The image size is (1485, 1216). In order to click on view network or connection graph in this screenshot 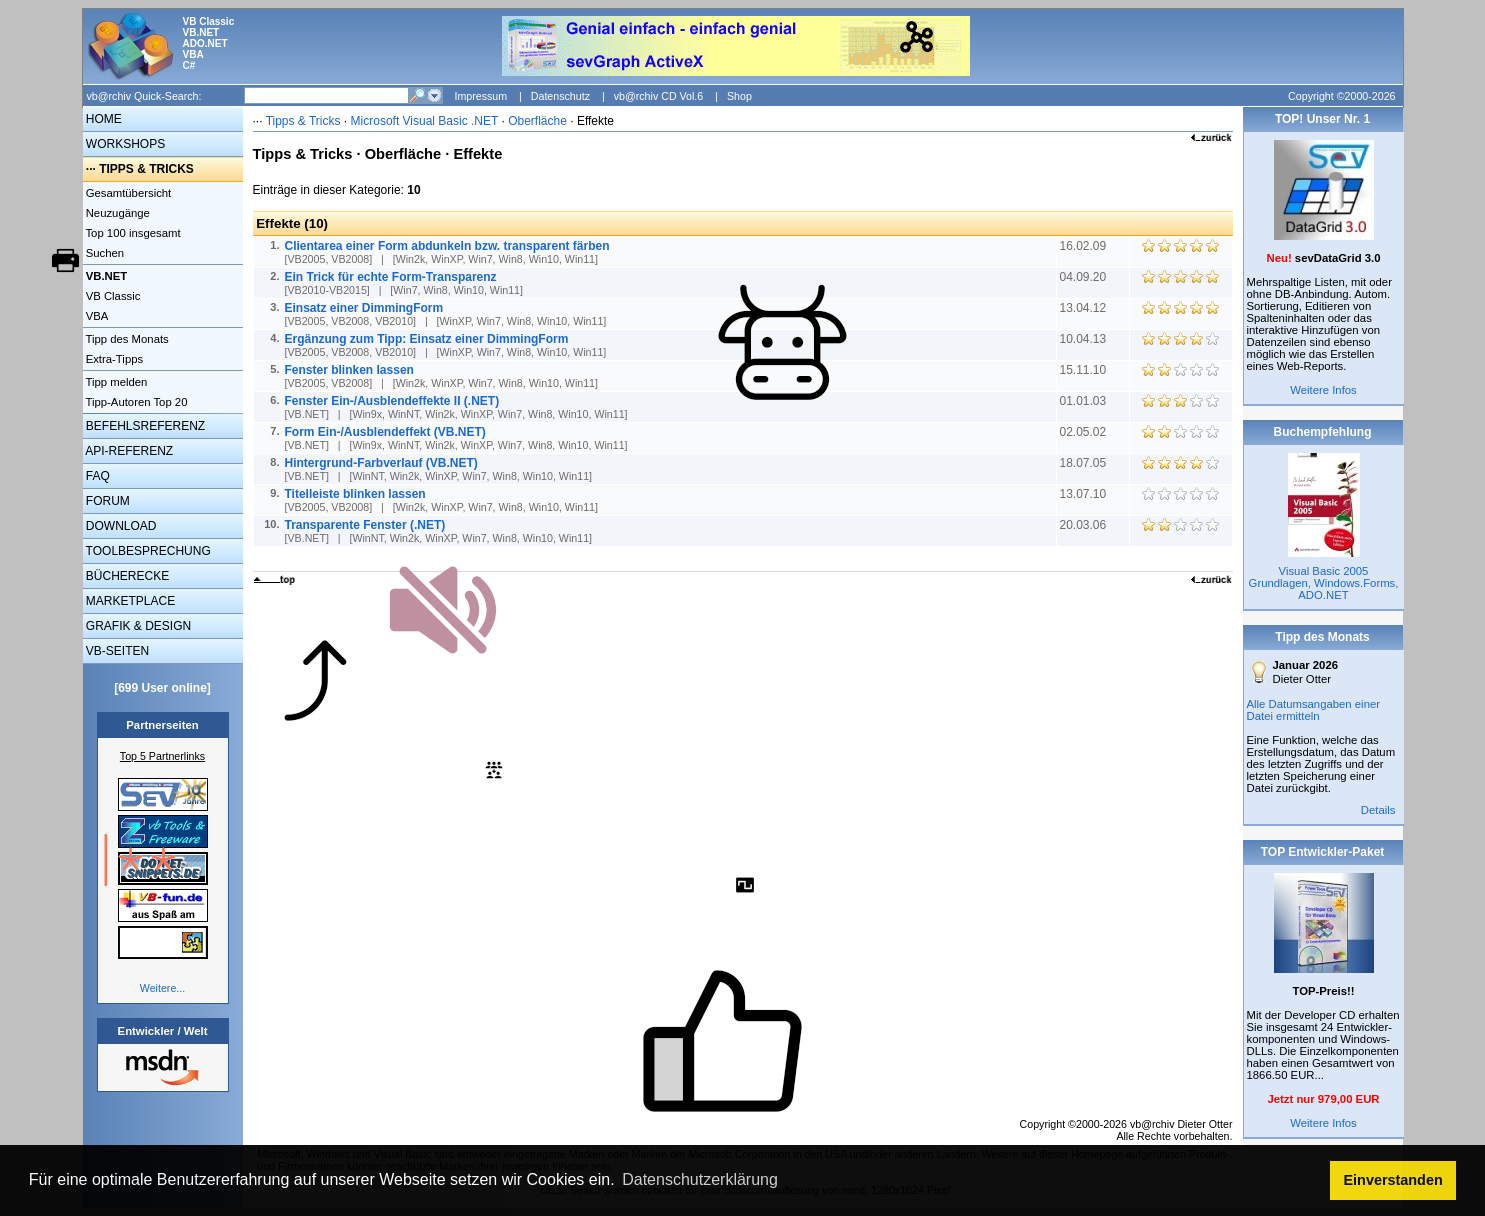, I will do `click(916, 37)`.